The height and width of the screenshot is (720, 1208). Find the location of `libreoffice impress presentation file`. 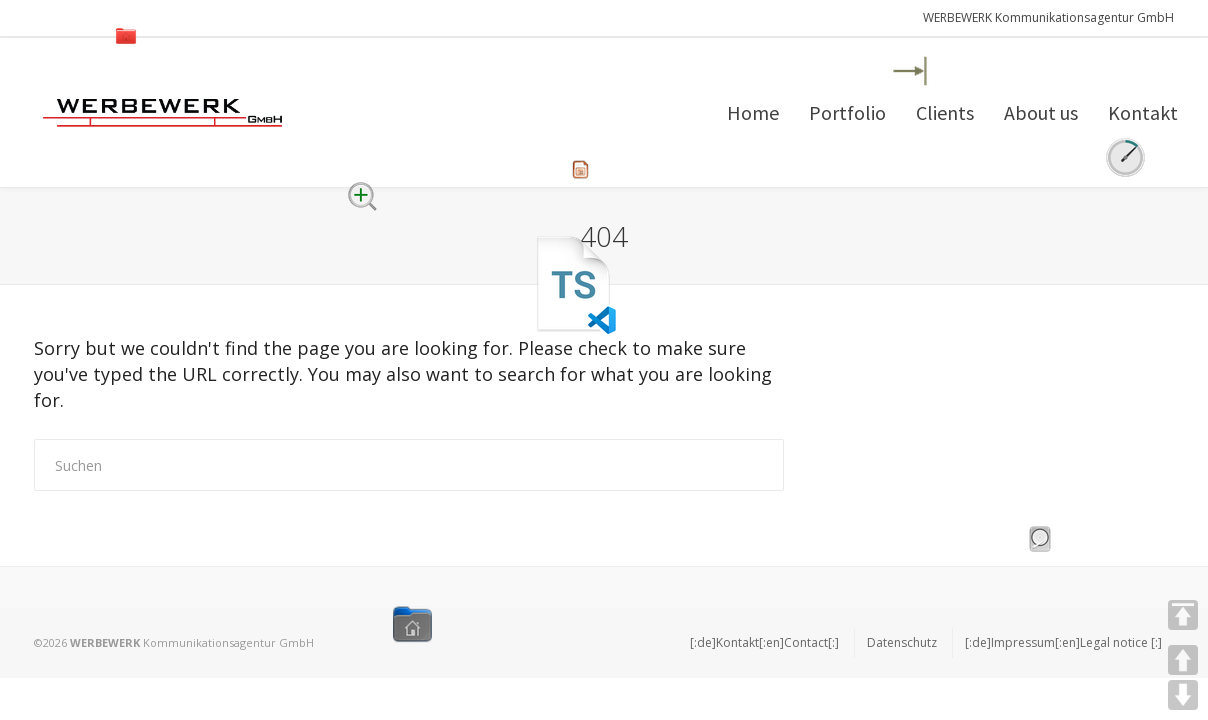

libreoffice impress presentation file is located at coordinates (580, 169).